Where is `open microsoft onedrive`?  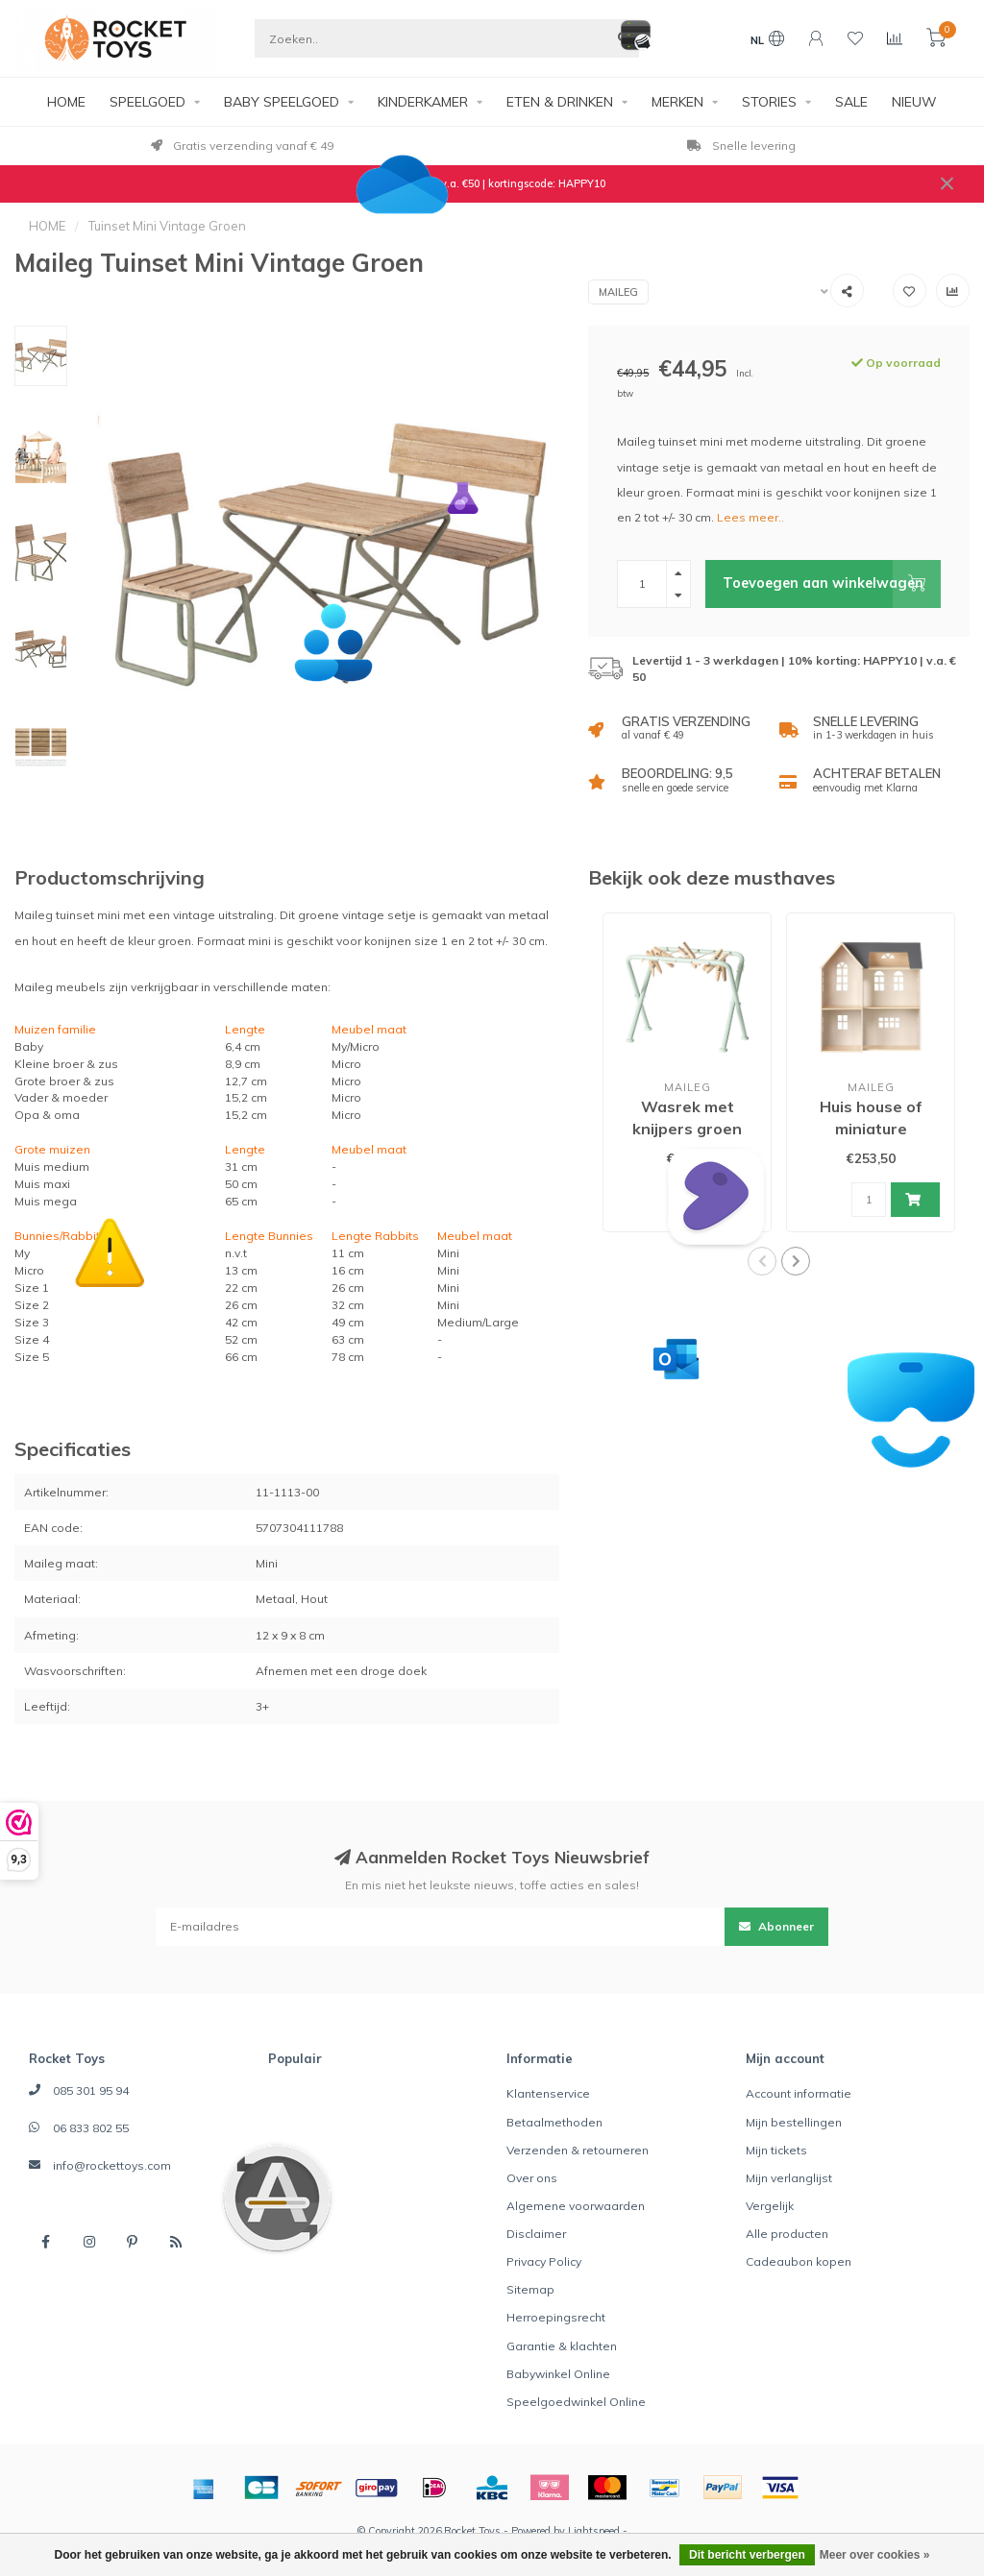
open microsoft onedrive is located at coordinates (402, 183).